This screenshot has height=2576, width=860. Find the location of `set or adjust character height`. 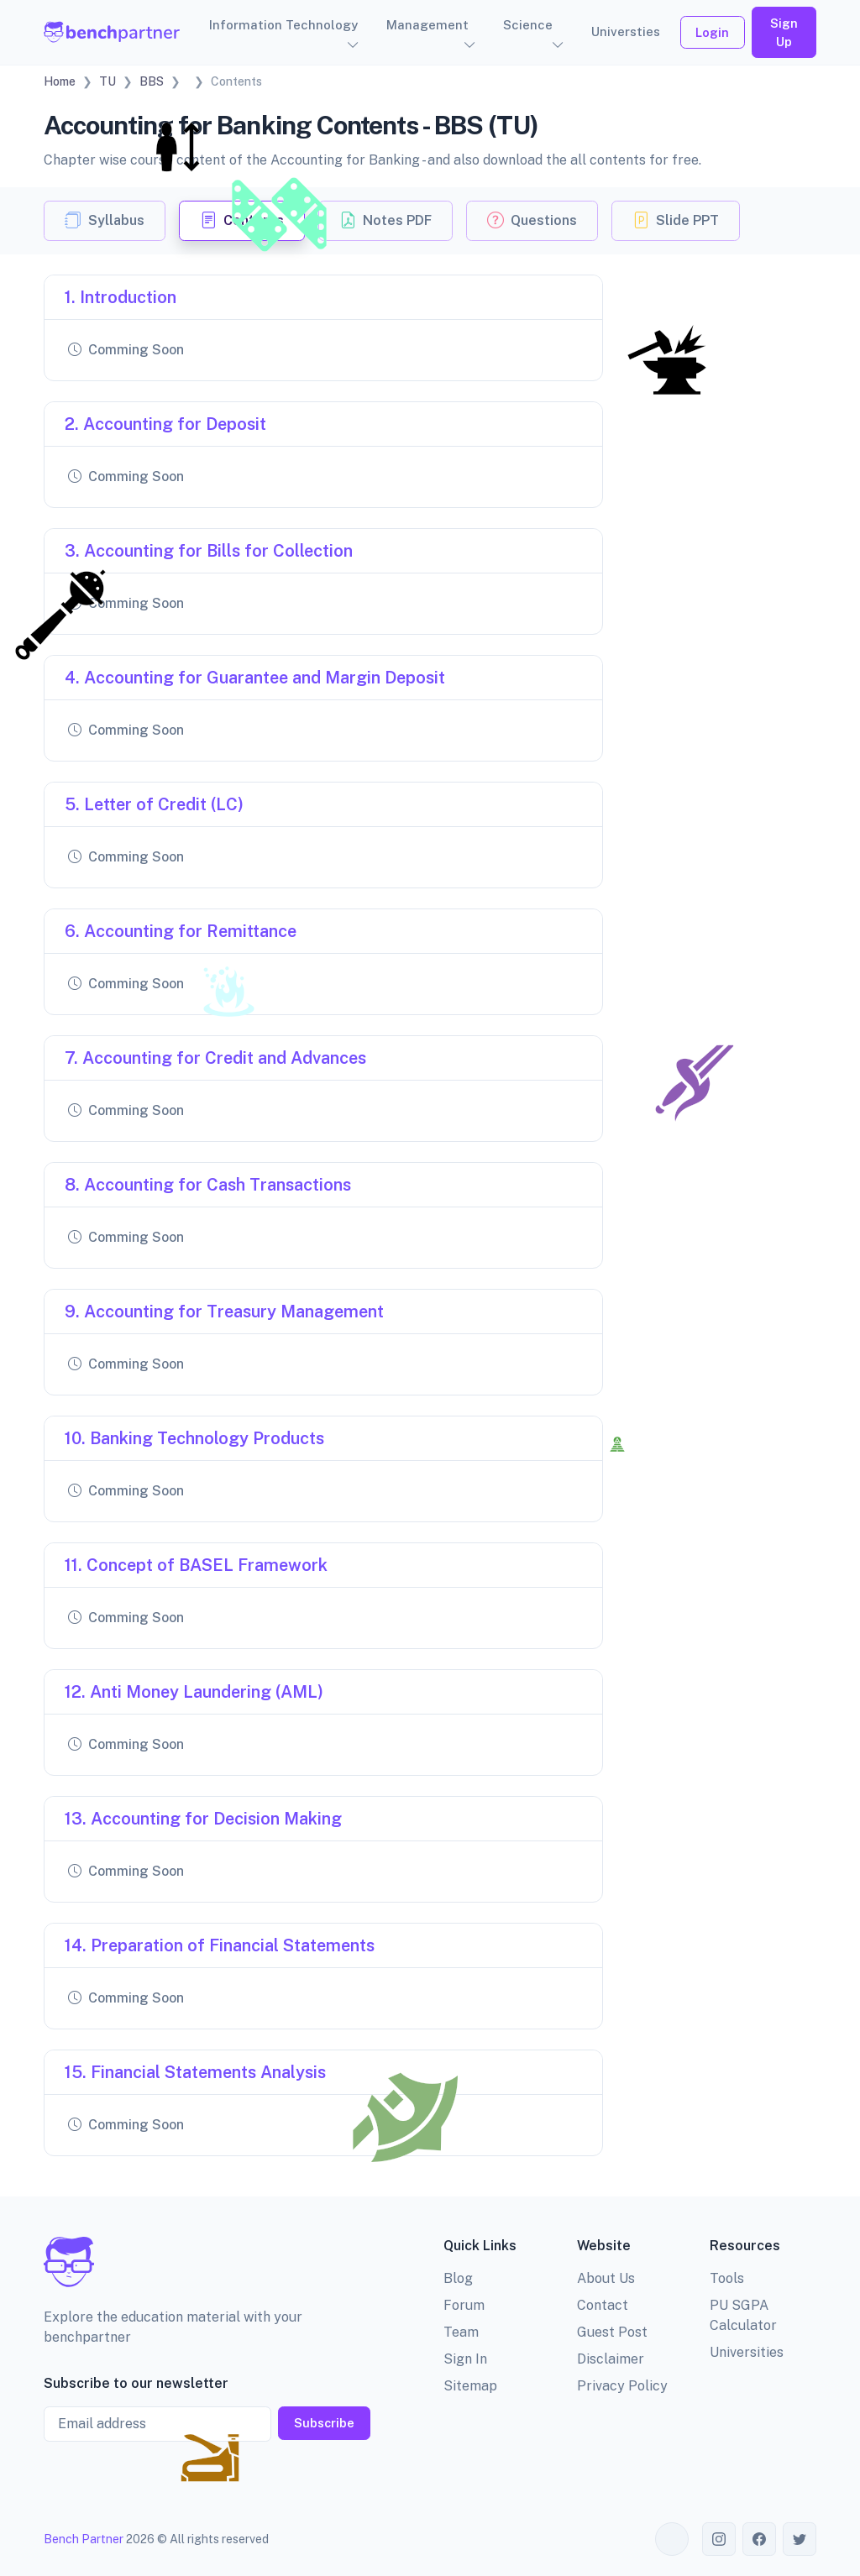

set or adjust character height is located at coordinates (178, 147).